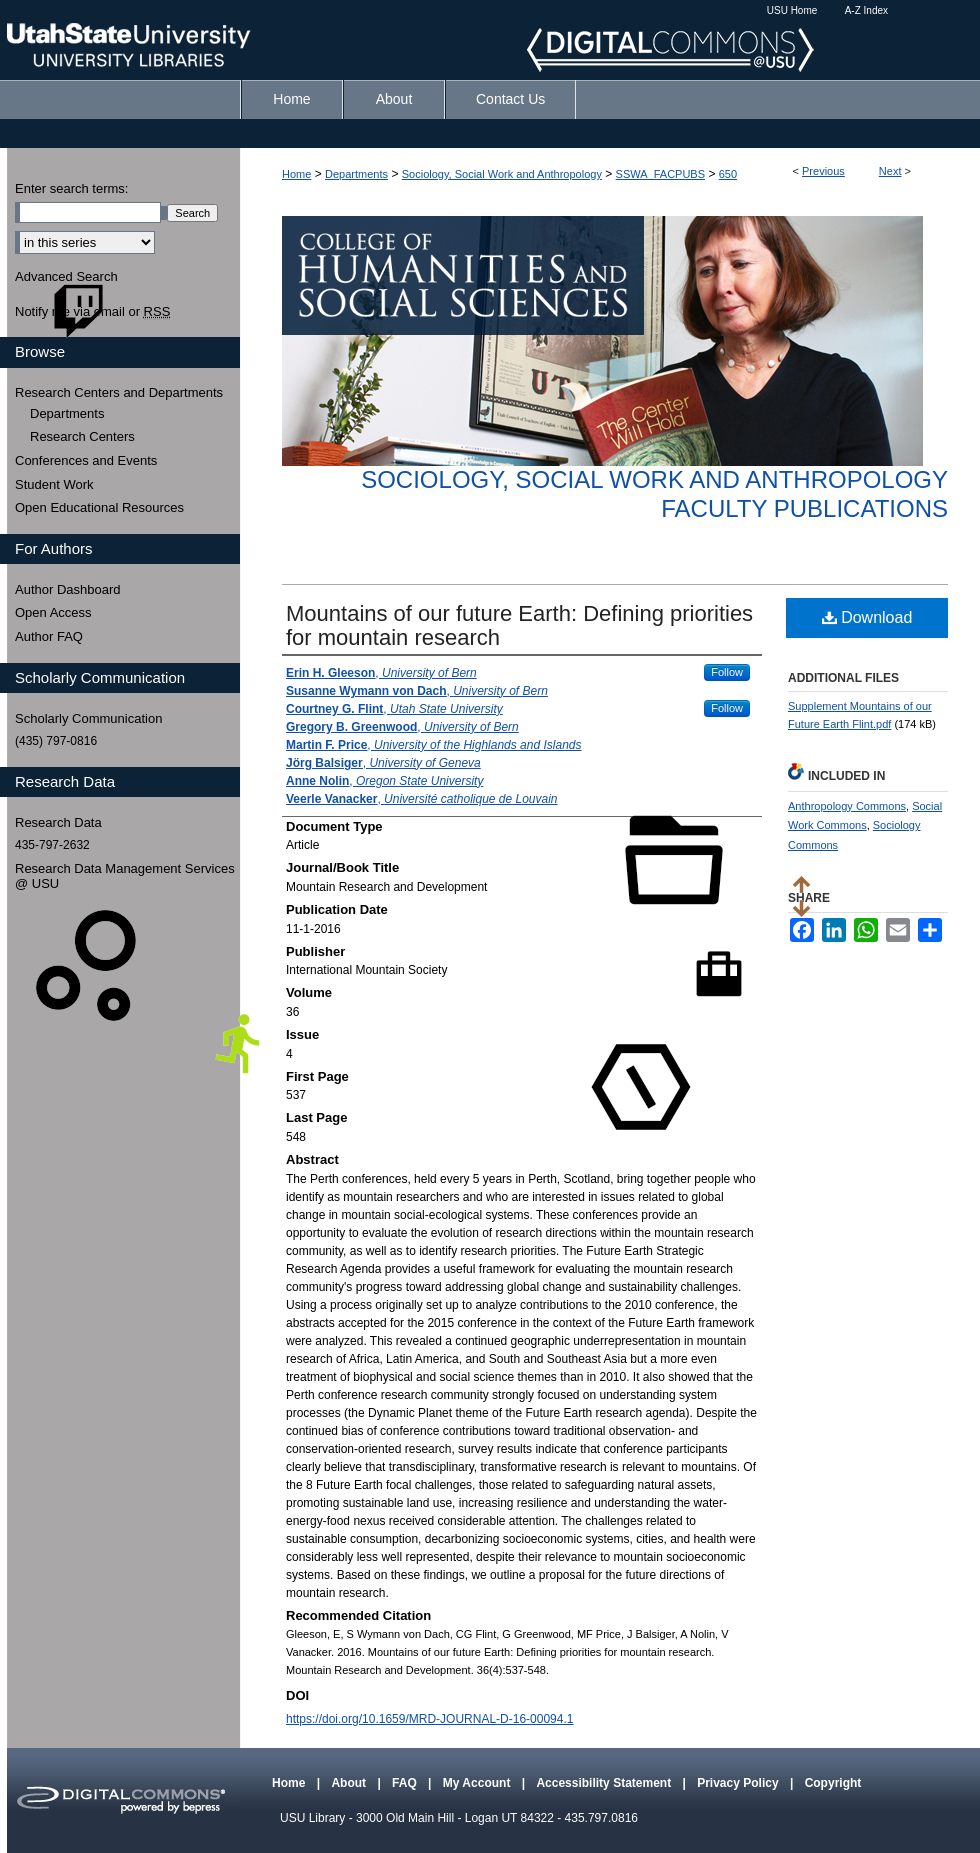  I want to click on access work or business documents, so click(719, 976).